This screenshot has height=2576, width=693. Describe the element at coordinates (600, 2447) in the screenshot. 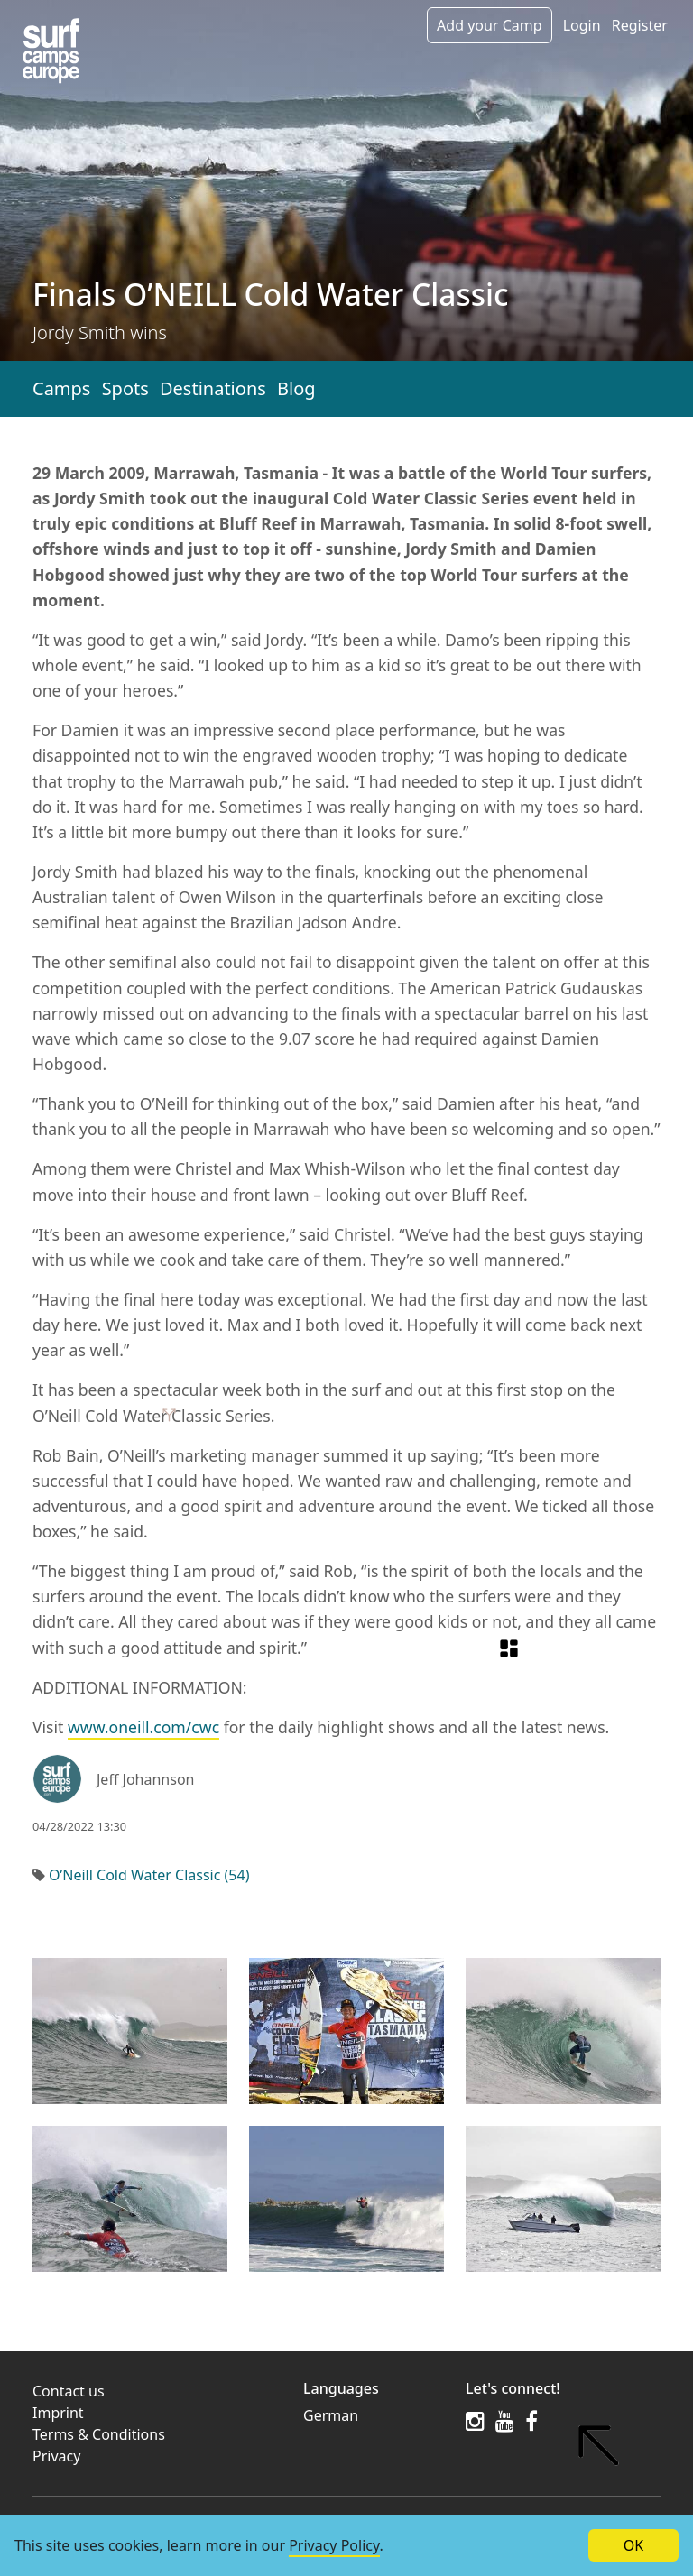

I see `navigate back to previous page` at that location.